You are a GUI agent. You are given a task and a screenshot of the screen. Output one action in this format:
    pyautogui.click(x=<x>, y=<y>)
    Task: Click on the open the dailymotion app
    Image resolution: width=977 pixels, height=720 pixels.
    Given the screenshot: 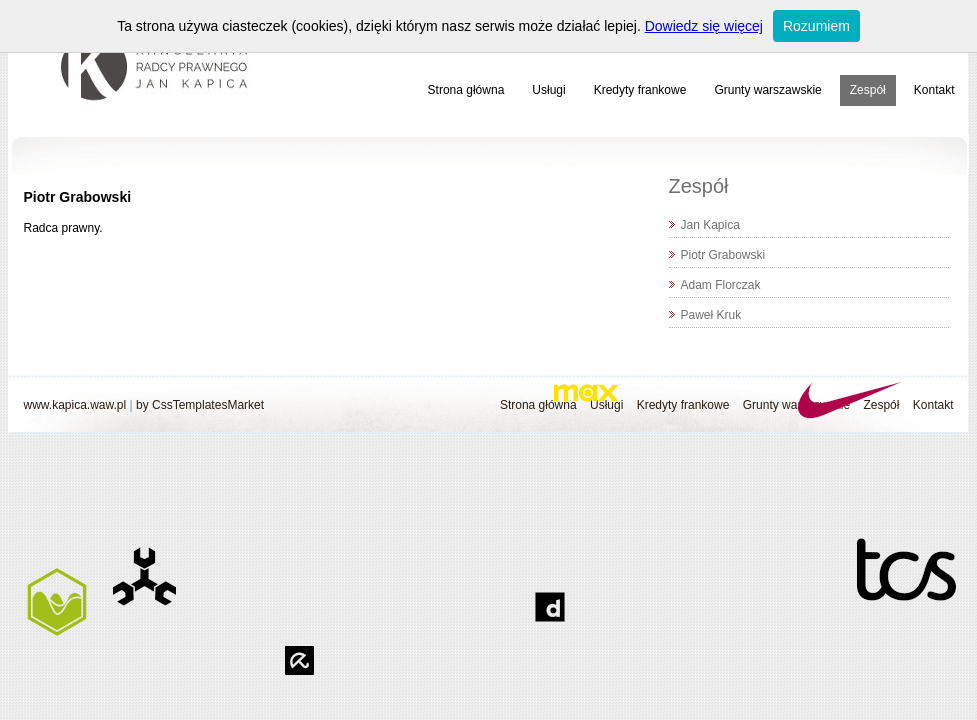 What is the action you would take?
    pyautogui.click(x=550, y=607)
    